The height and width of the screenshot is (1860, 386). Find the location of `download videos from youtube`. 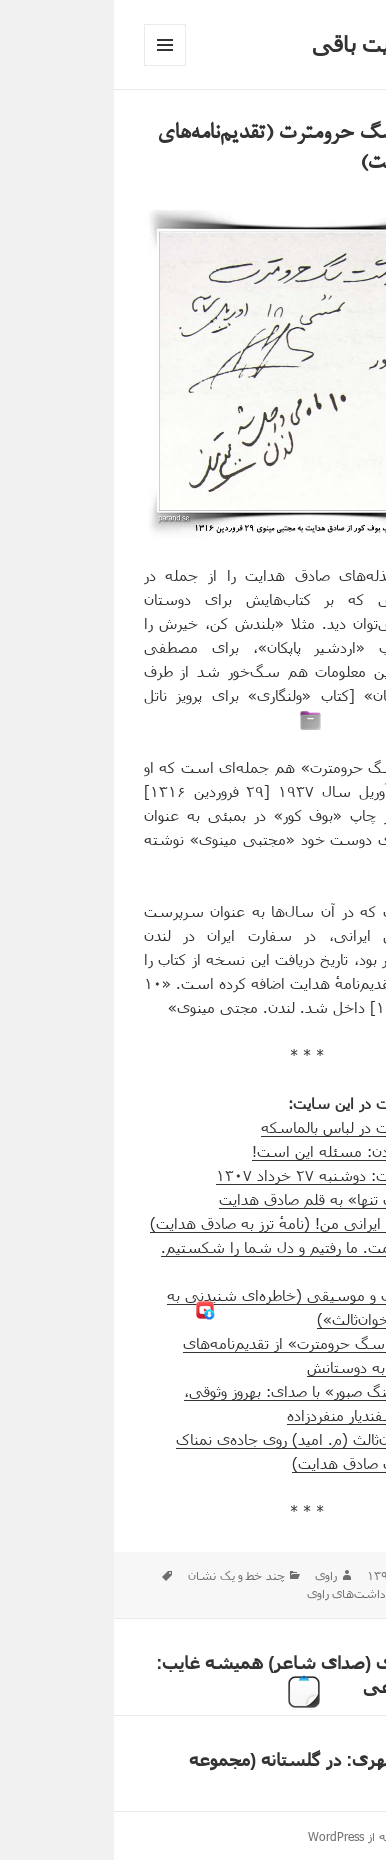

download videos from youtube is located at coordinates (205, 1310).